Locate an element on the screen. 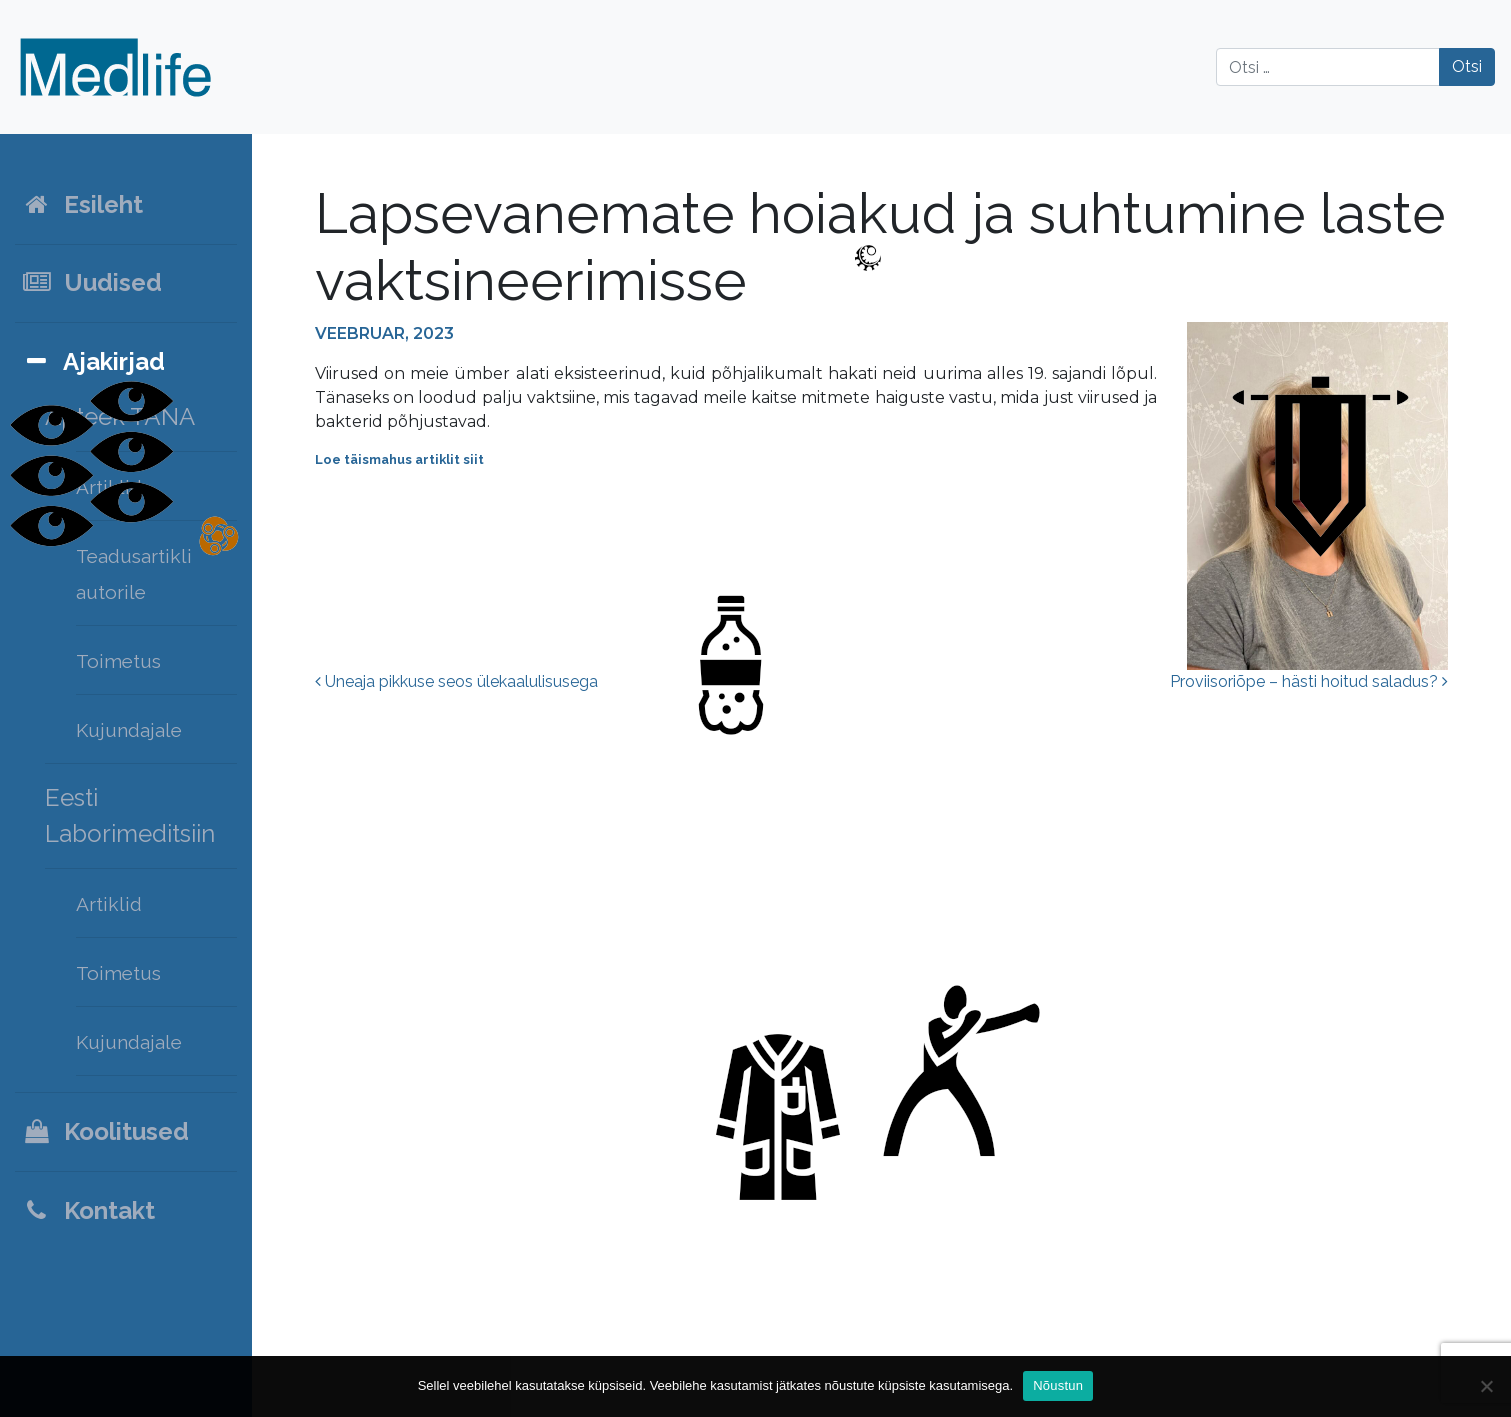 This screenshot has width=1511, height=1417. select crescent blade weapon in game inventory is located at coordinates (868, 258).